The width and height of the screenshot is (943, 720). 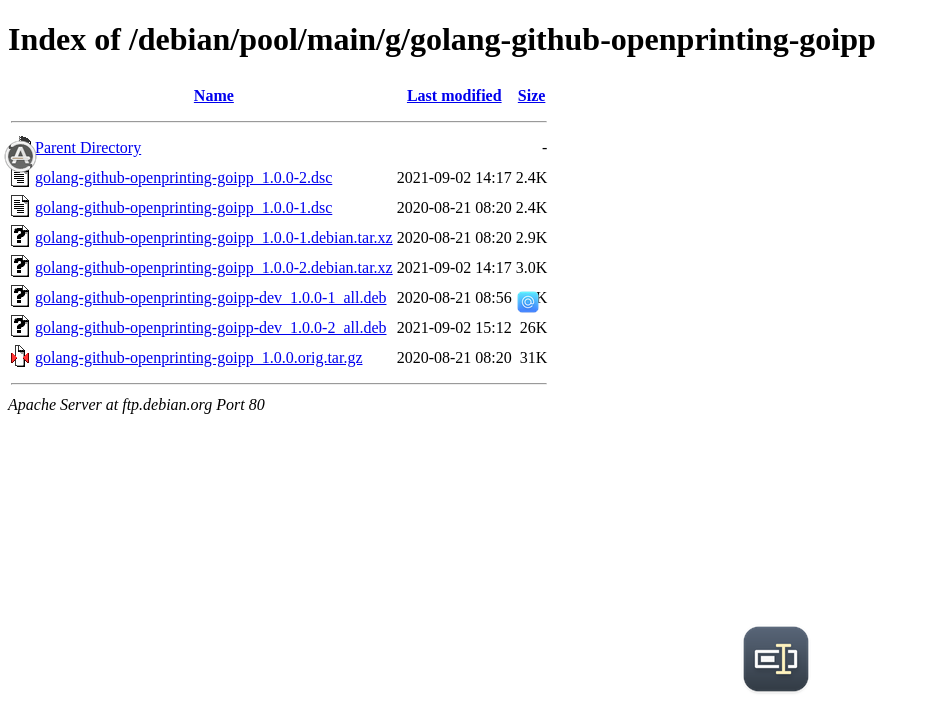 What do you see at coordinates (20, 156) in the screenshot?
I see `open the software updater application` at bounding box center [20, 156].